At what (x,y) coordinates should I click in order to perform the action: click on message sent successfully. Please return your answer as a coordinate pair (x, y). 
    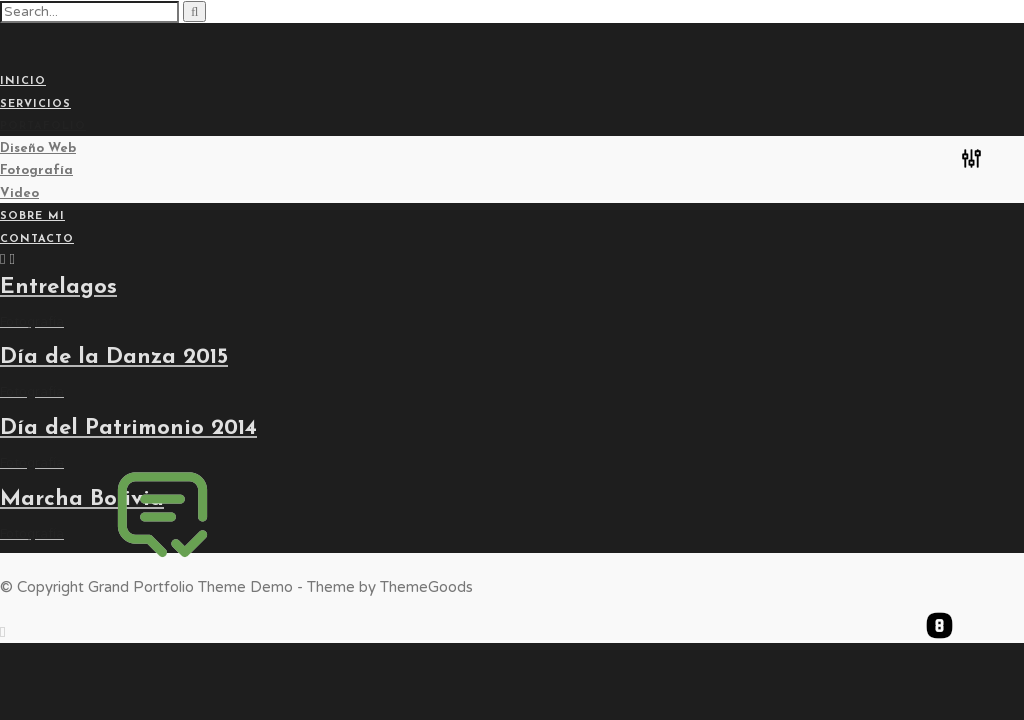
    Looking at the image, I should click on (162, 512).